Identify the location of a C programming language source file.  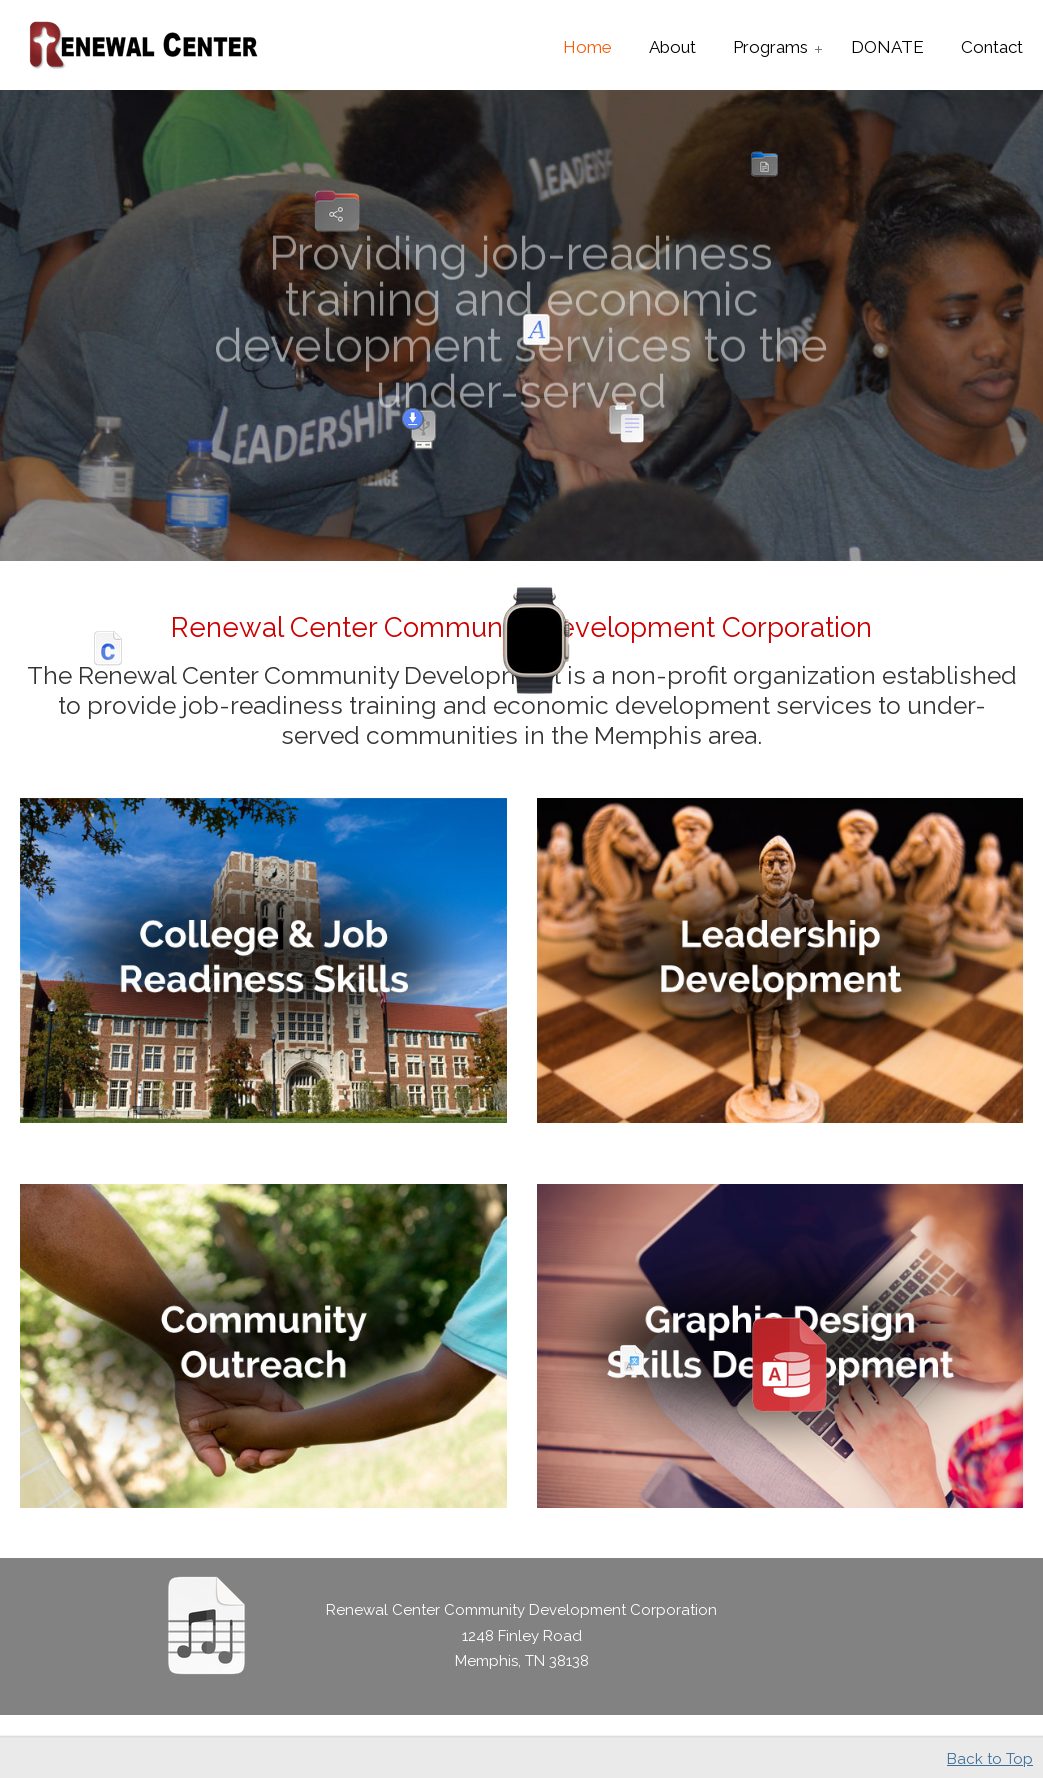
(108, 648).